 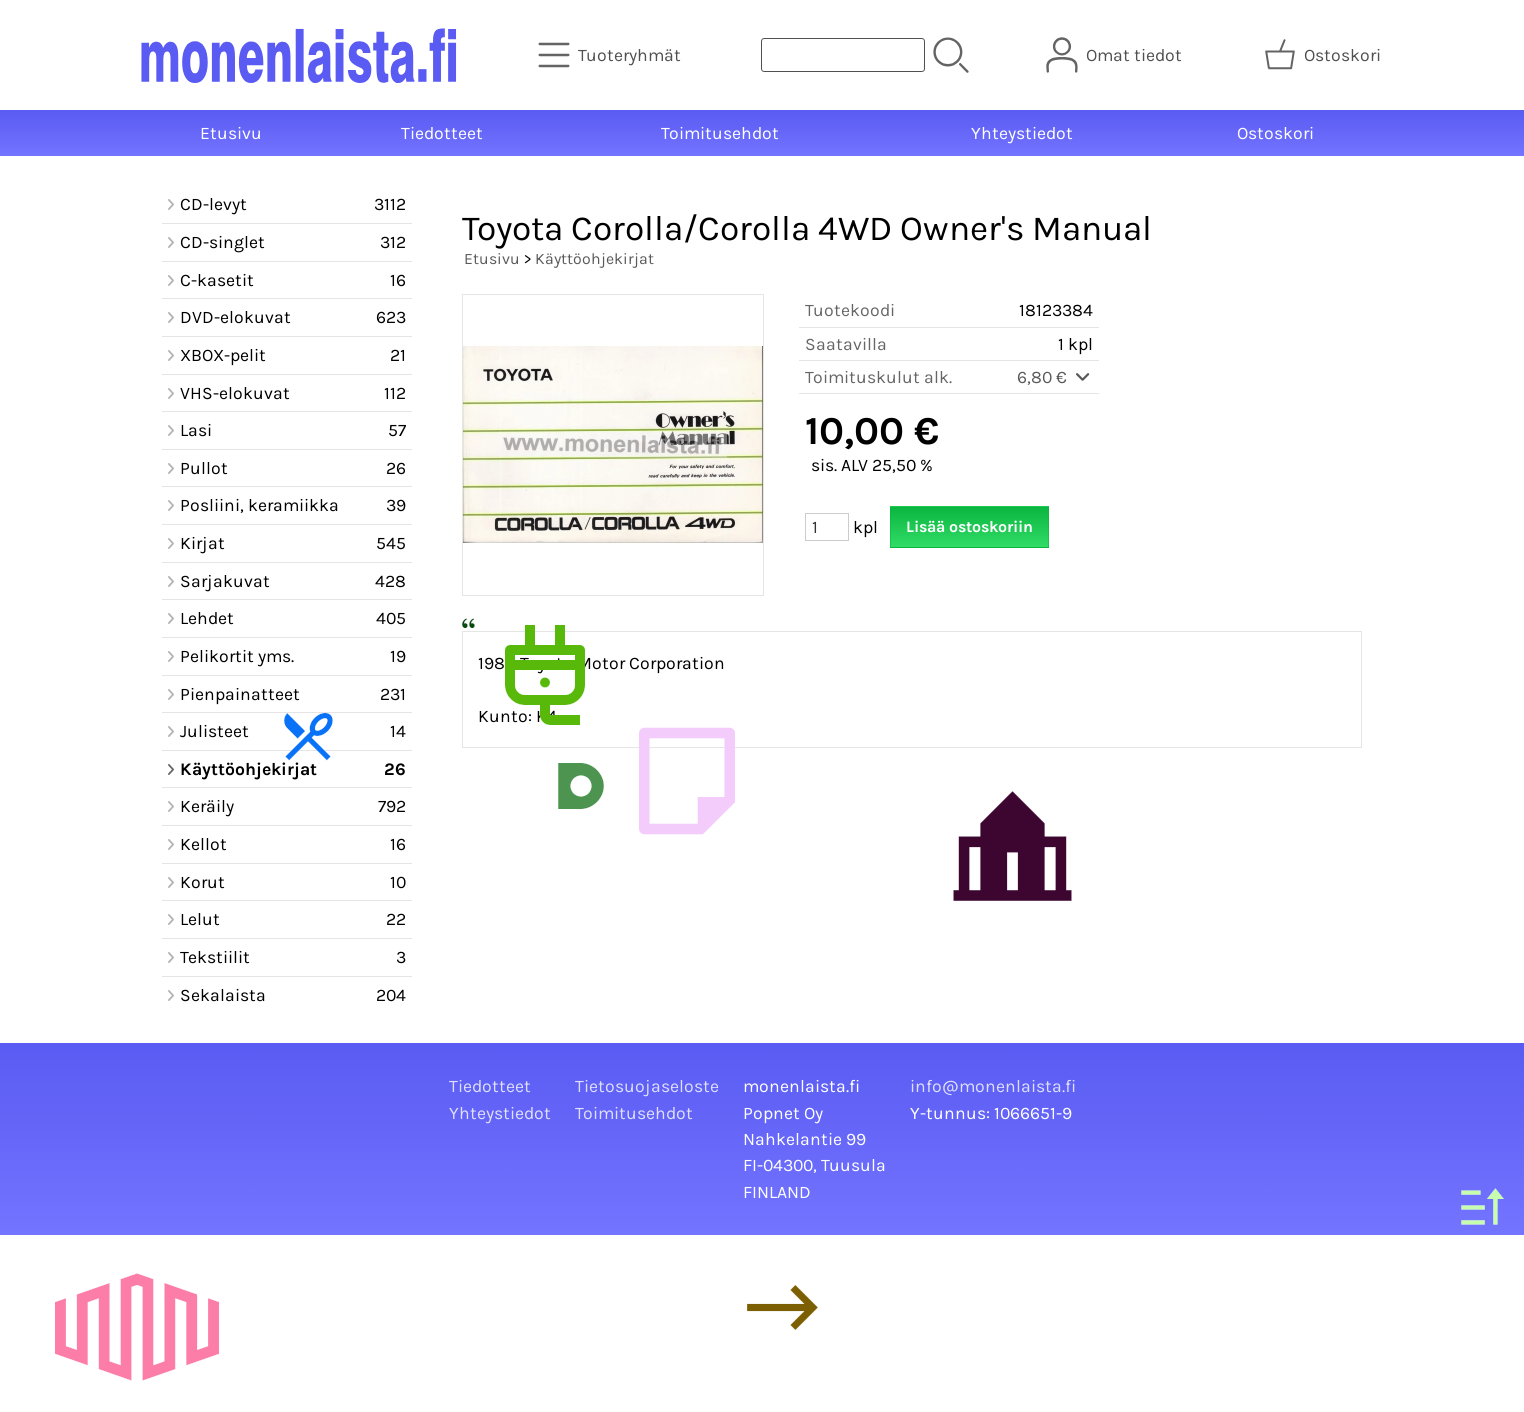 I want to click on sort items in ascending order, so click(x=1480, y=1207).